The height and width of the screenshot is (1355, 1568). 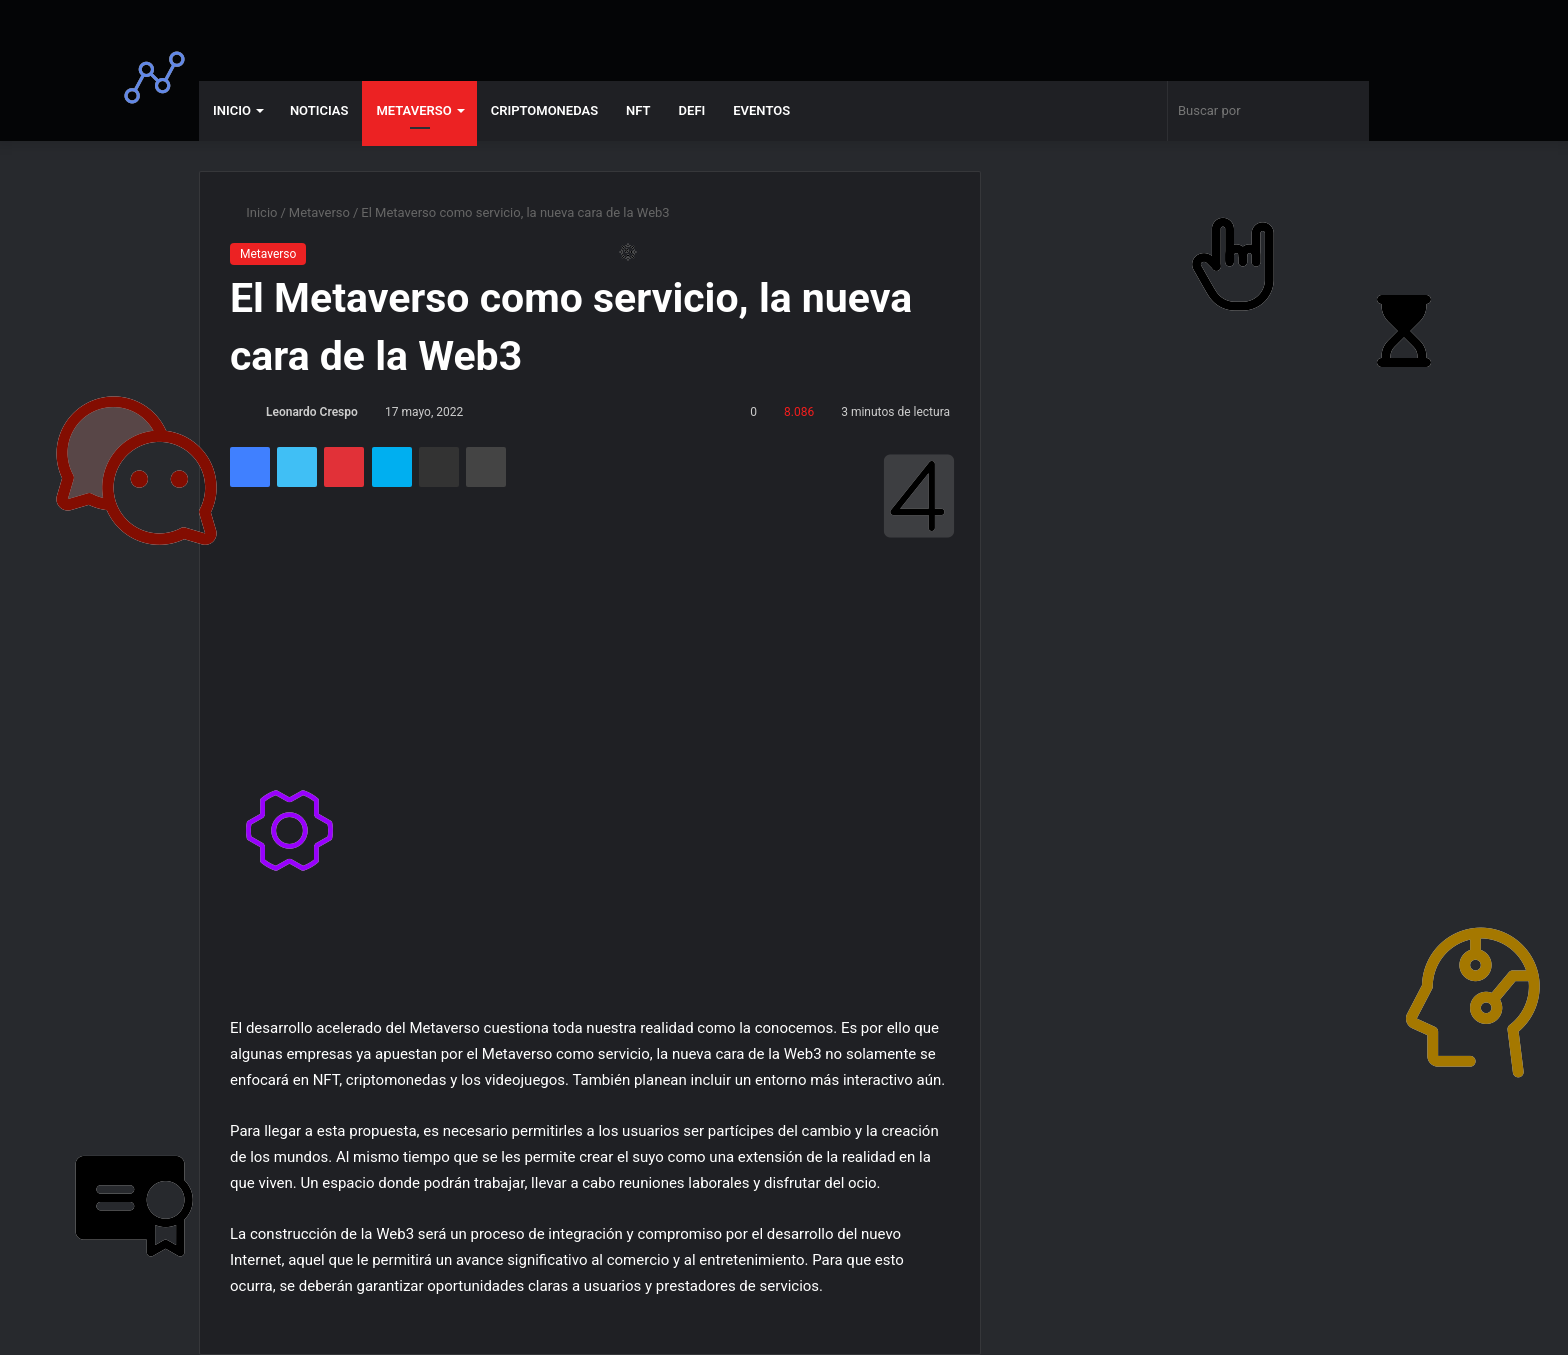 I want to click on indicates a process has just started or is beginning, so click(x=1404, y=331).